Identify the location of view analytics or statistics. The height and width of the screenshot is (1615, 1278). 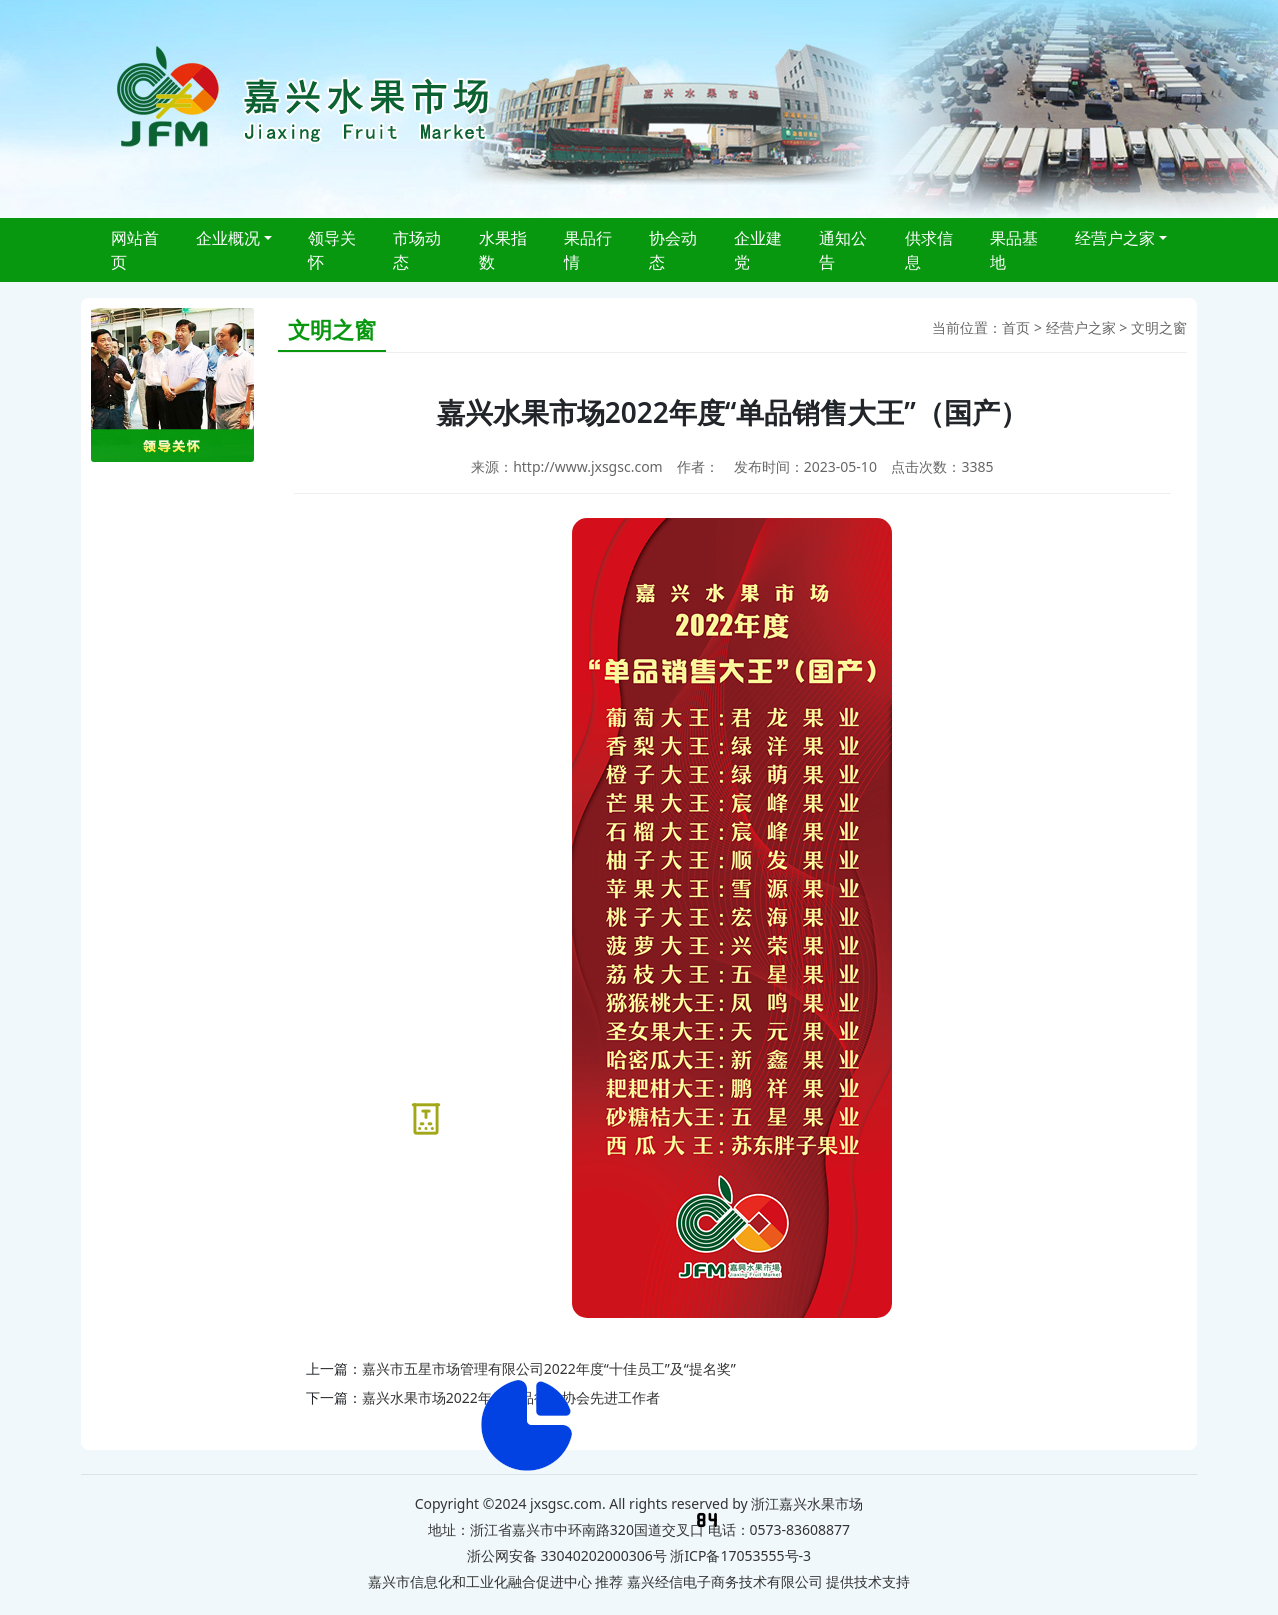
(527, 1425).